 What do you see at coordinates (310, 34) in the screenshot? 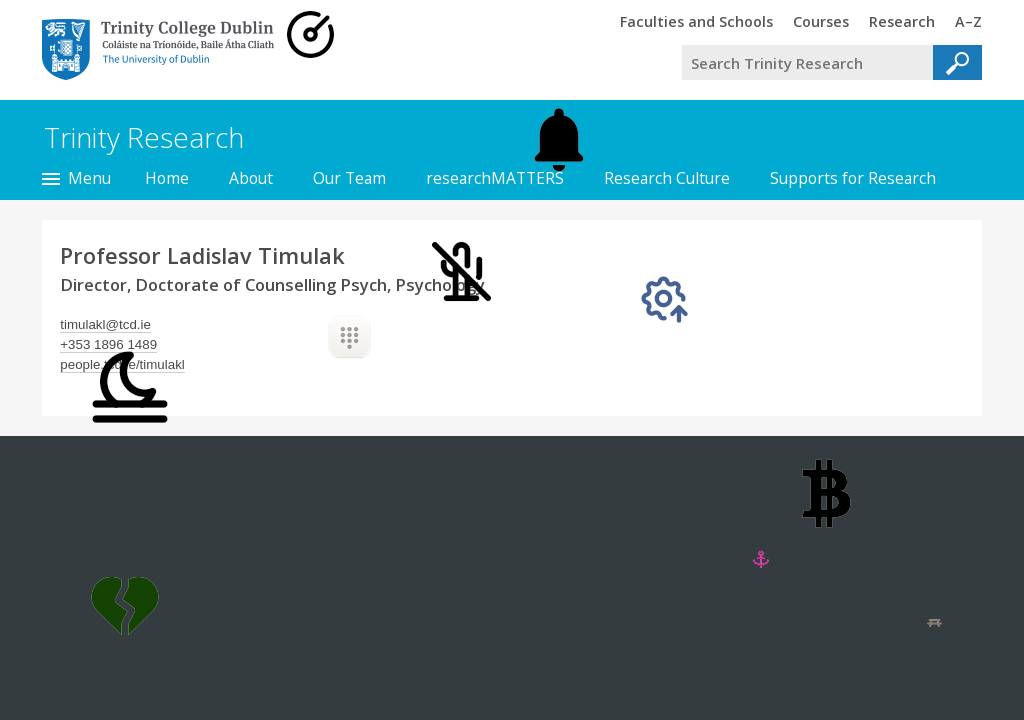
I see `view performance metrics or usage statistics` at bounding box center [310, 34].